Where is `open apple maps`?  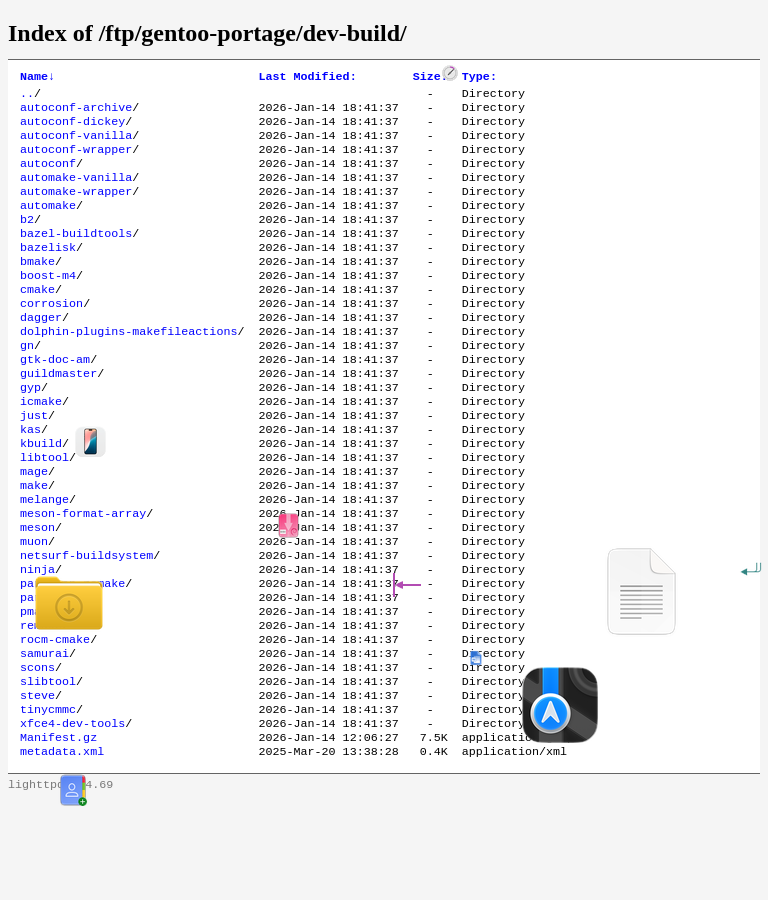
open apple maps is located at coordinates (560, 705).